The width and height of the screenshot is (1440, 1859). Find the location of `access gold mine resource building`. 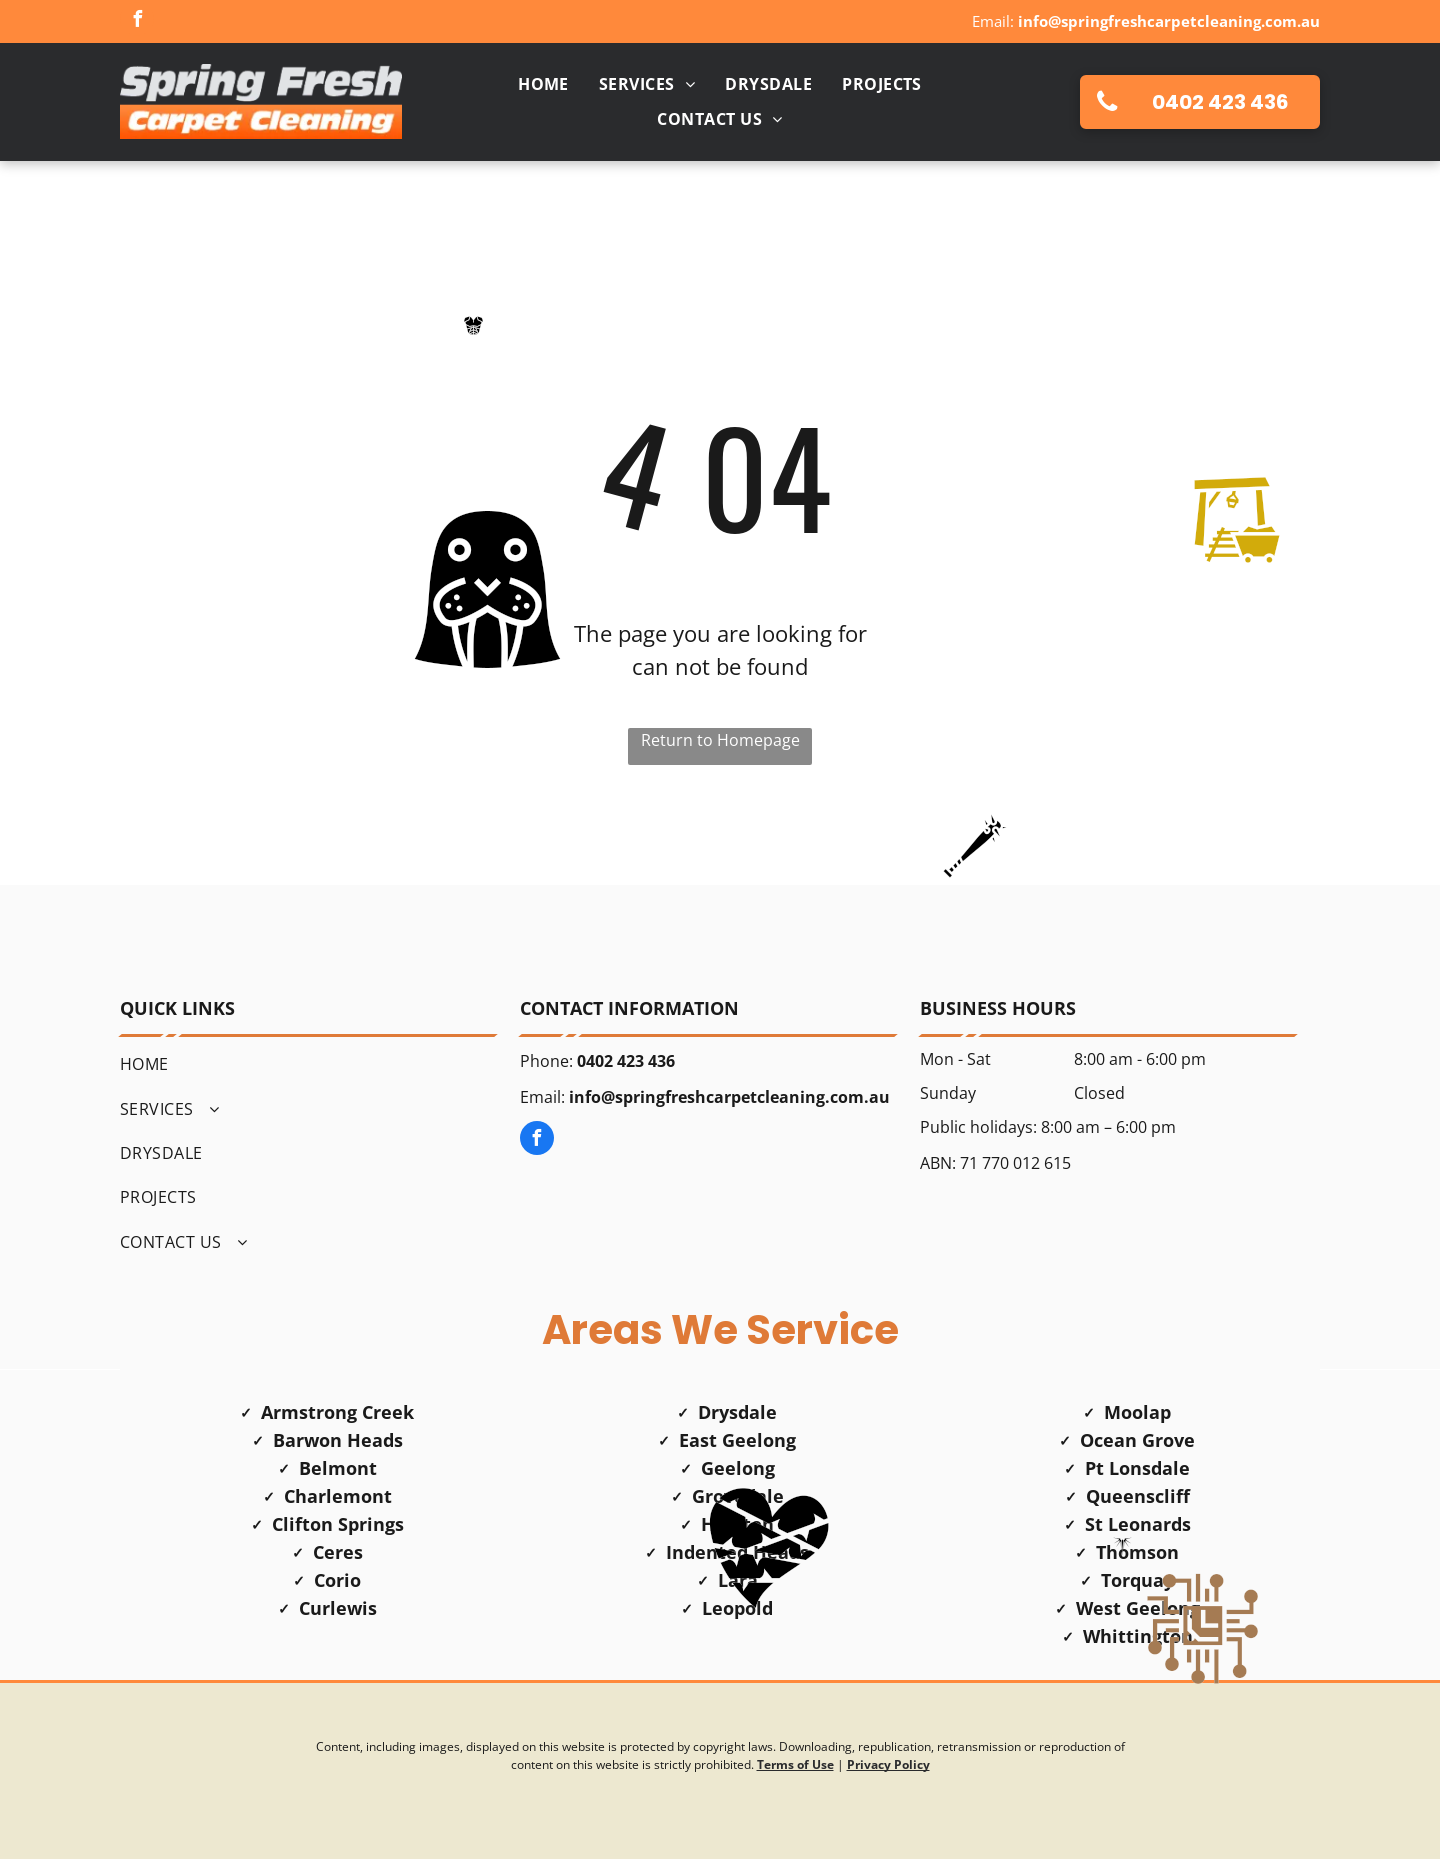

access gold mine resource building is located at coordinates (1237, 520).